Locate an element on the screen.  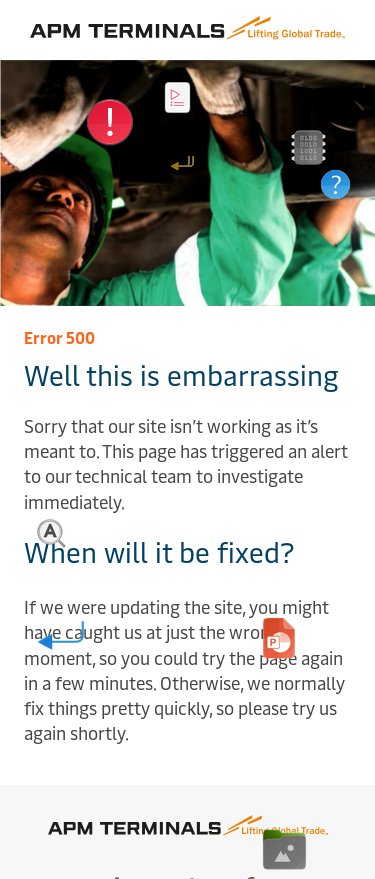
access help or frequently asked questions is located at coordinates (335, 184).